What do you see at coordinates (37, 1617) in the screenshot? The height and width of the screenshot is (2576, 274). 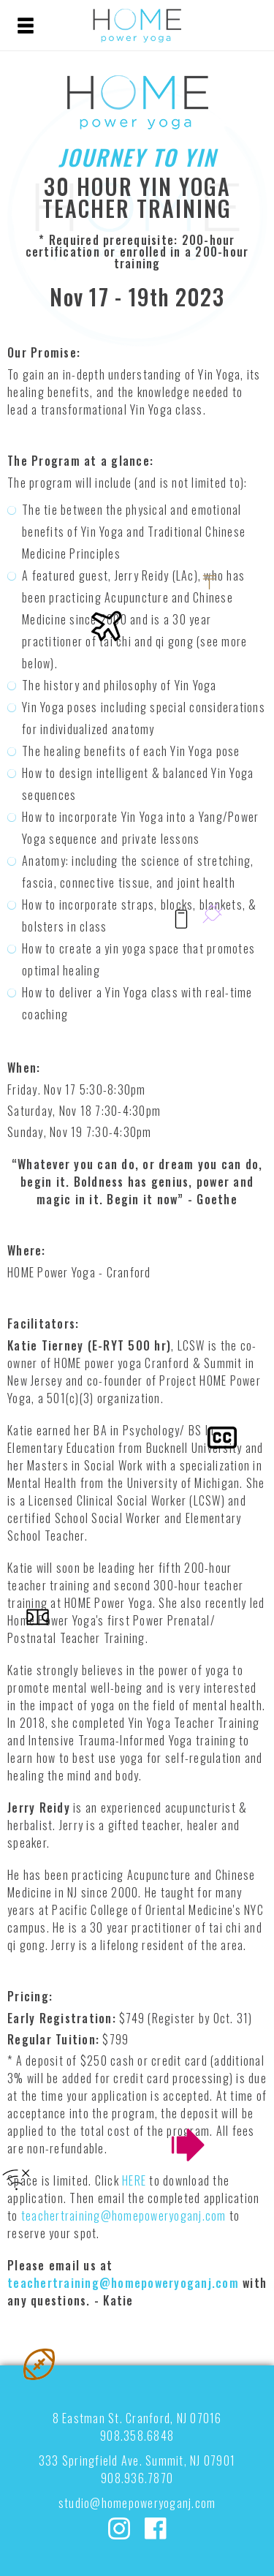 I see `view basketball court locations` at bounding box center [37, 1617].